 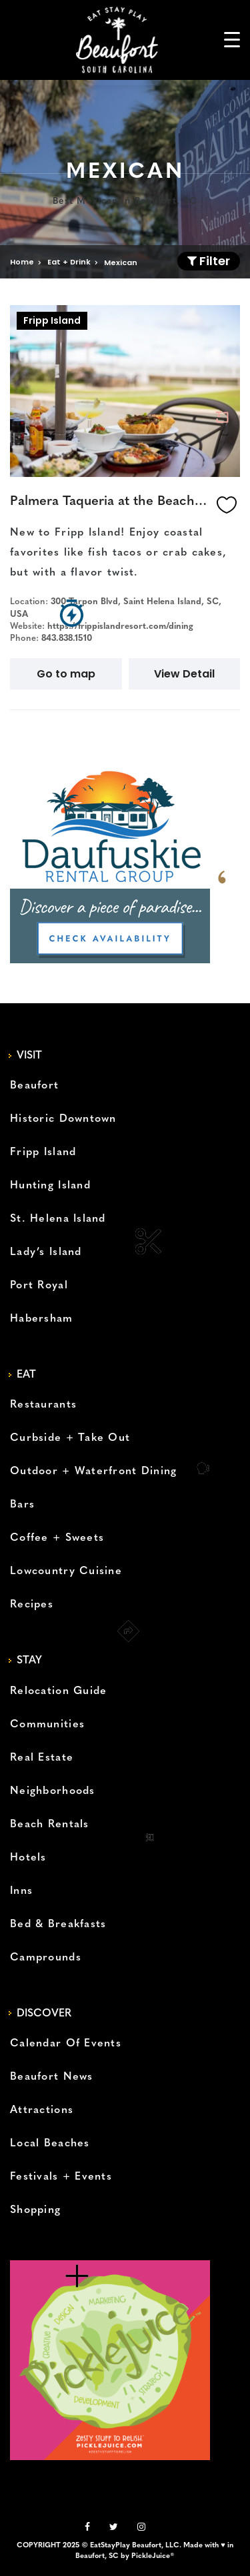 What do you see at coordinates (222, 877) in the screenshot?
I see `insert a block quote or citation` at bounding box center [222, 877].